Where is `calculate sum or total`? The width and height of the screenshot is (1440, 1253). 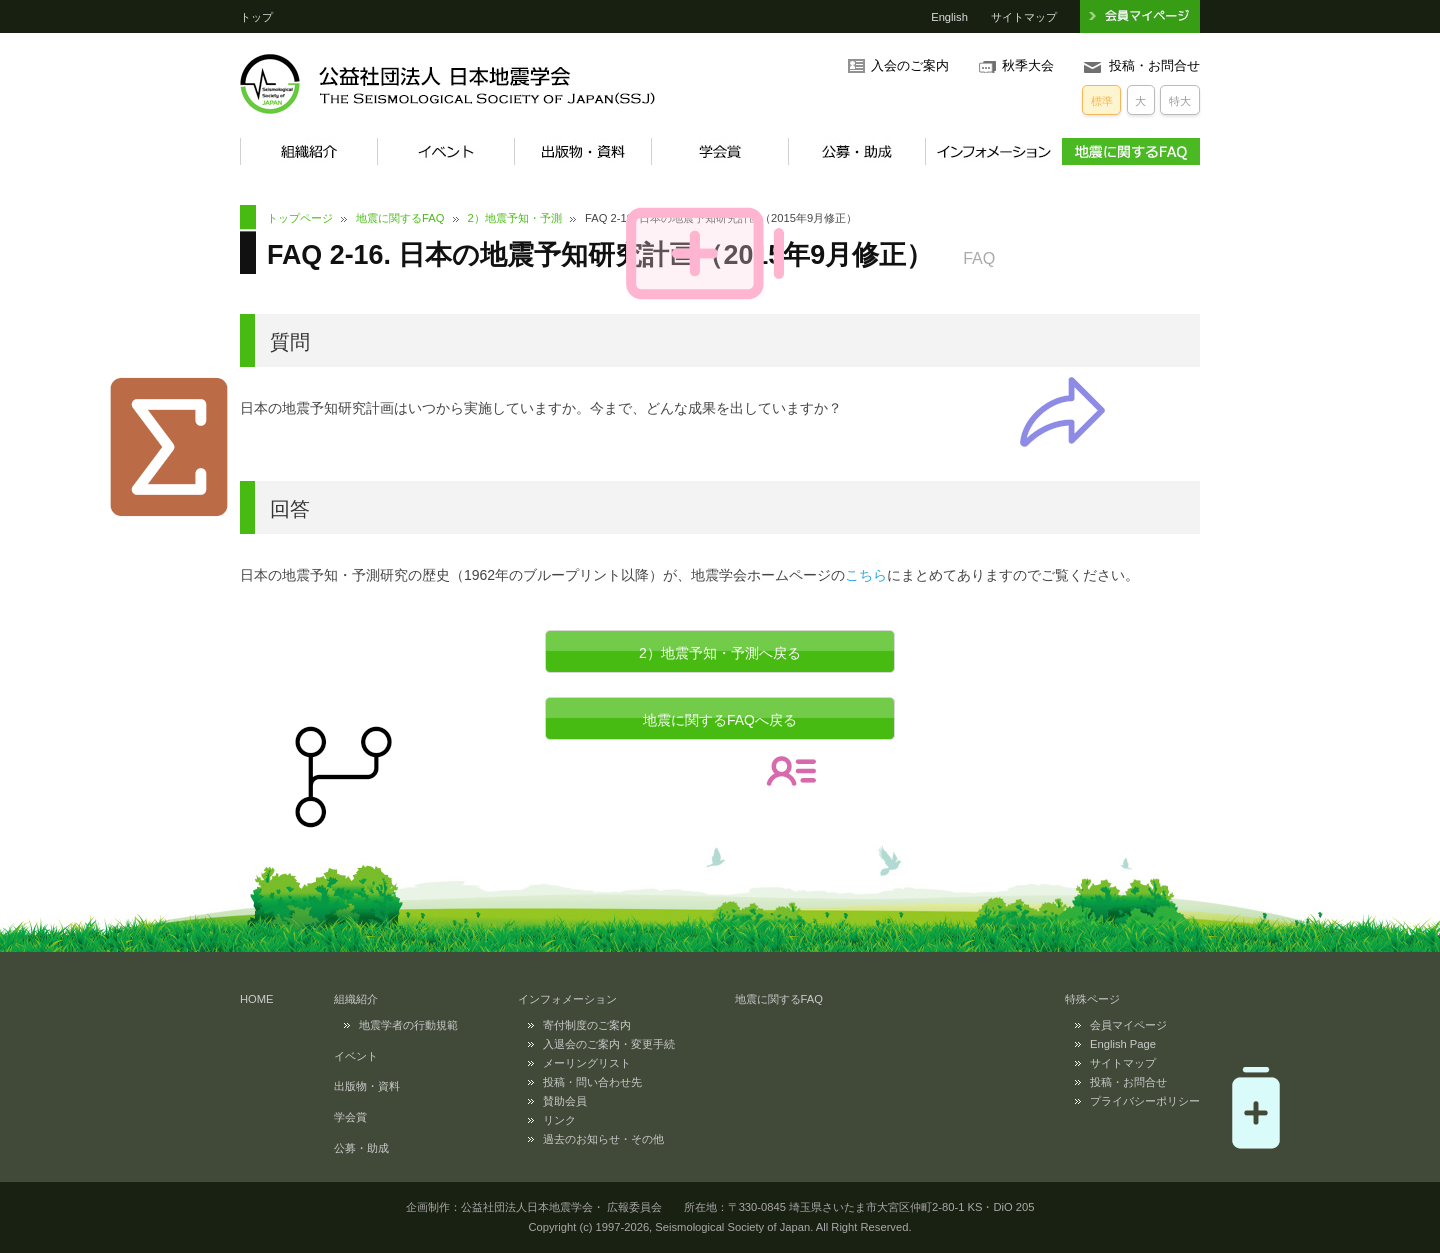
calculate sum or total is located at coordinates (169, 447).